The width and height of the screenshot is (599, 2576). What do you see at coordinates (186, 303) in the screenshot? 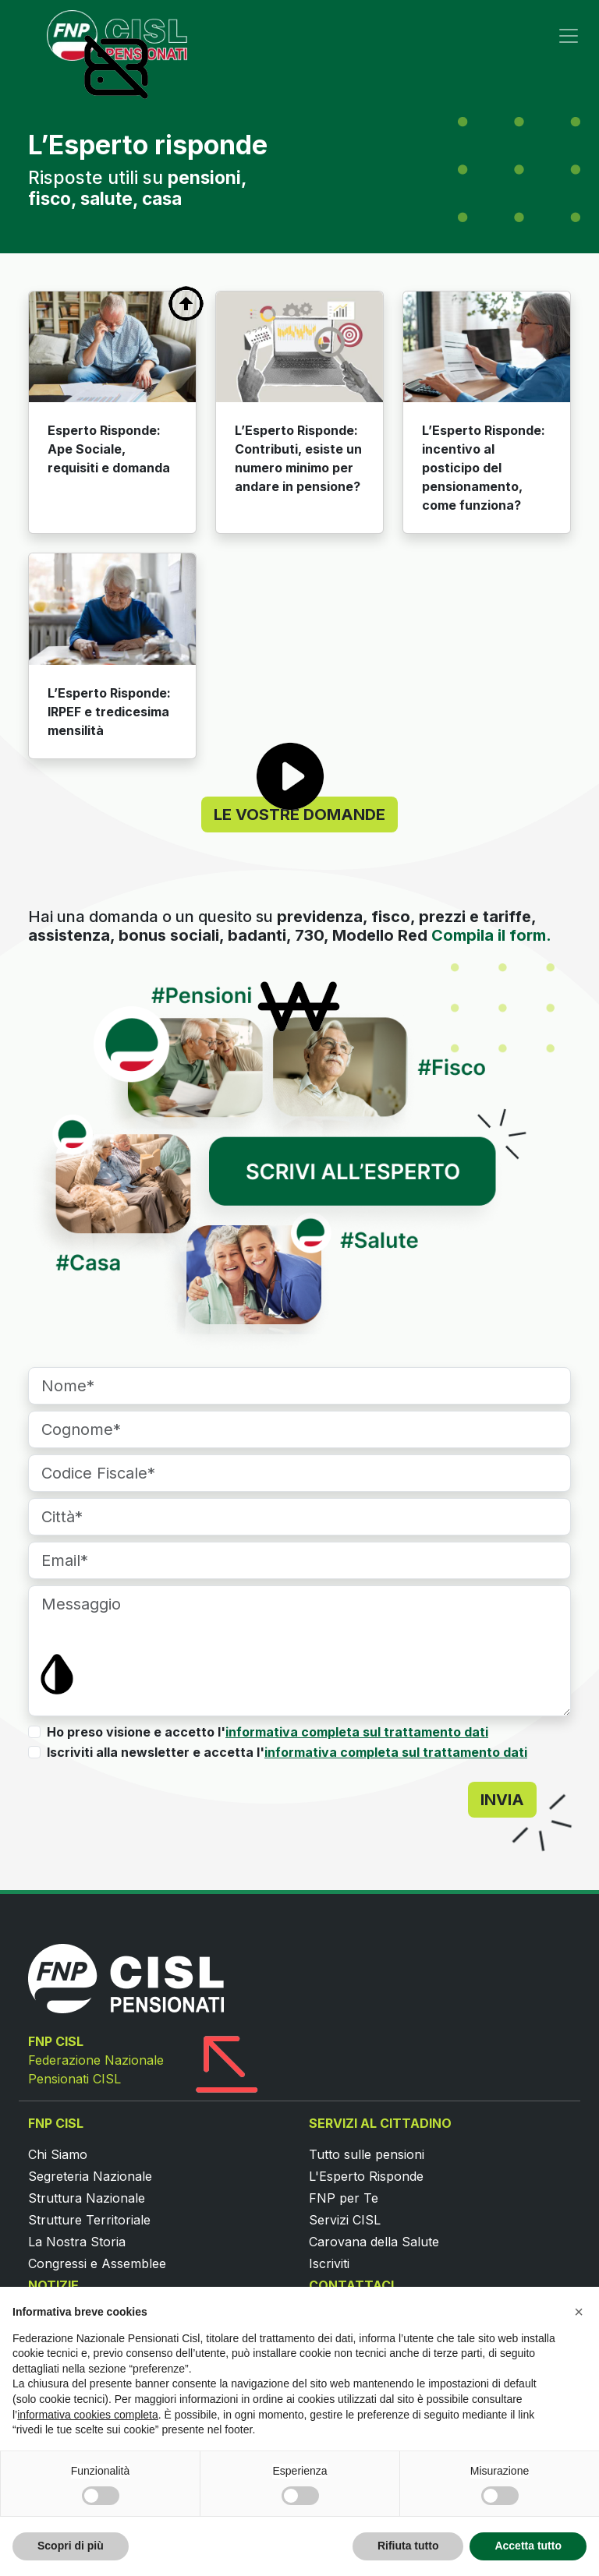
I see `upload a file or document` at bounding box center [186, 303].